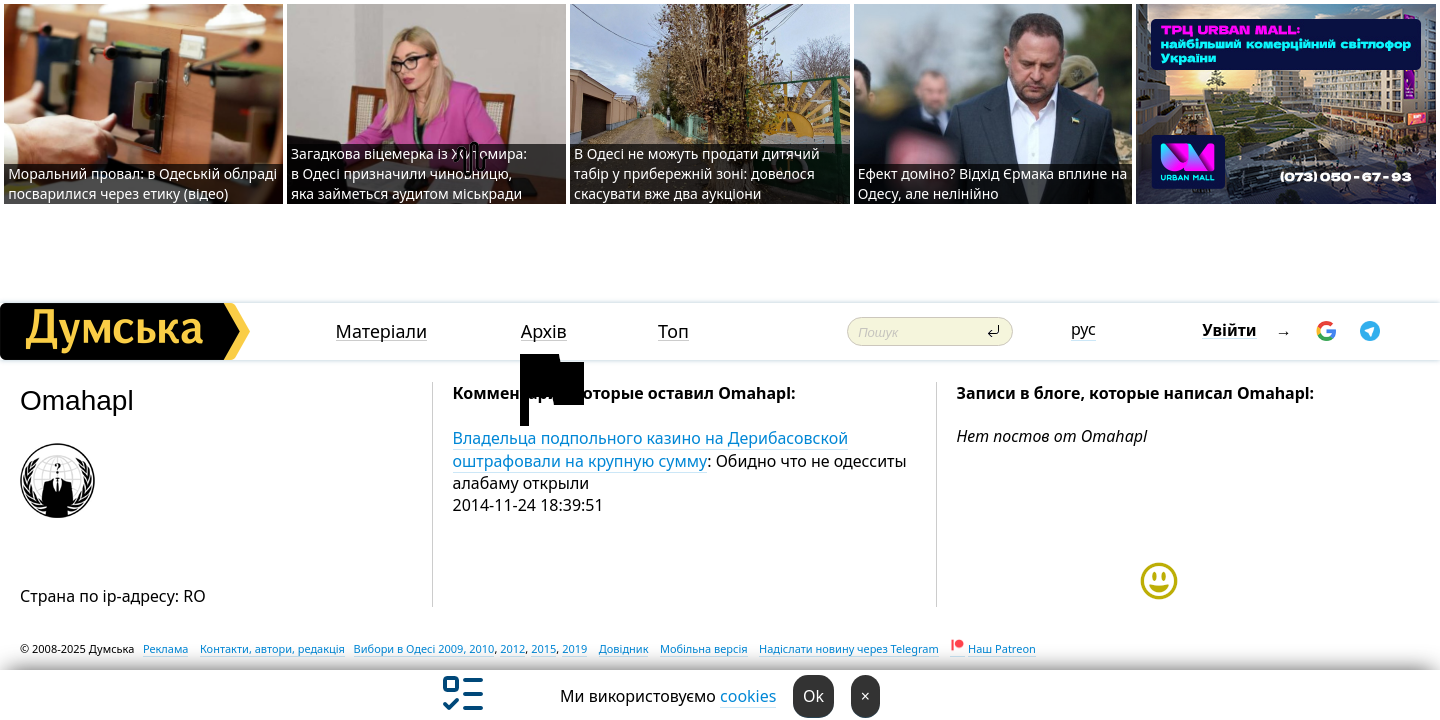 This screenshot has width=1440, height=720. What do you see at coordinates (463, 694) in the screenshot?
I see `view your to-do list` at bounding box center [463, 694].